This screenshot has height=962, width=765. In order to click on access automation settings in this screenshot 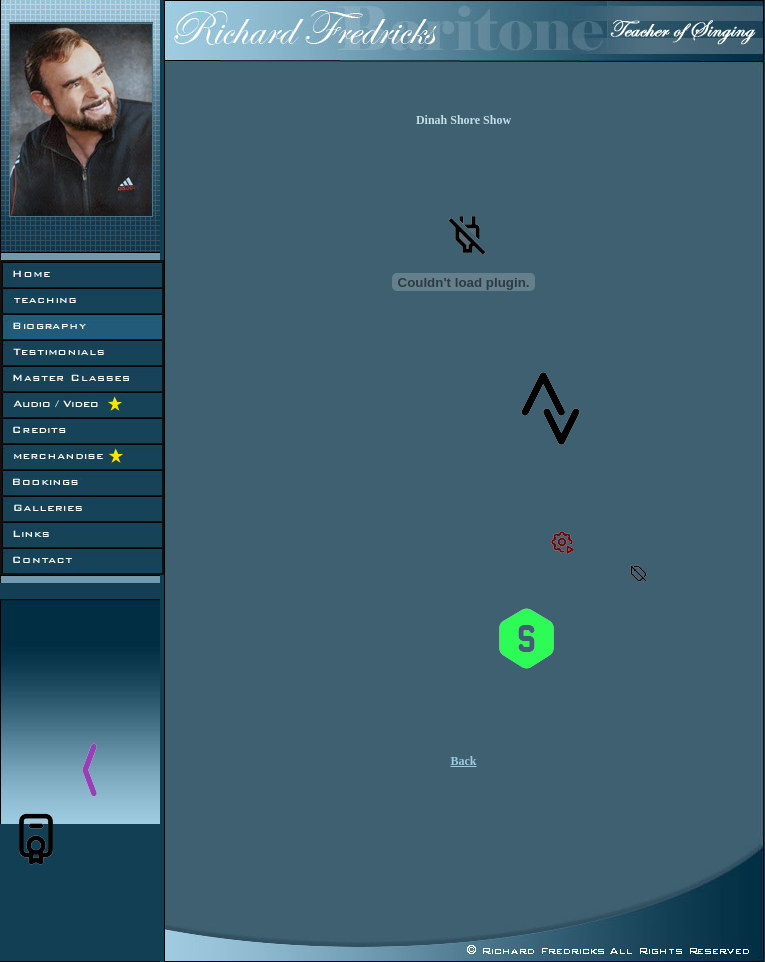, I will do `click(562, 542)`.